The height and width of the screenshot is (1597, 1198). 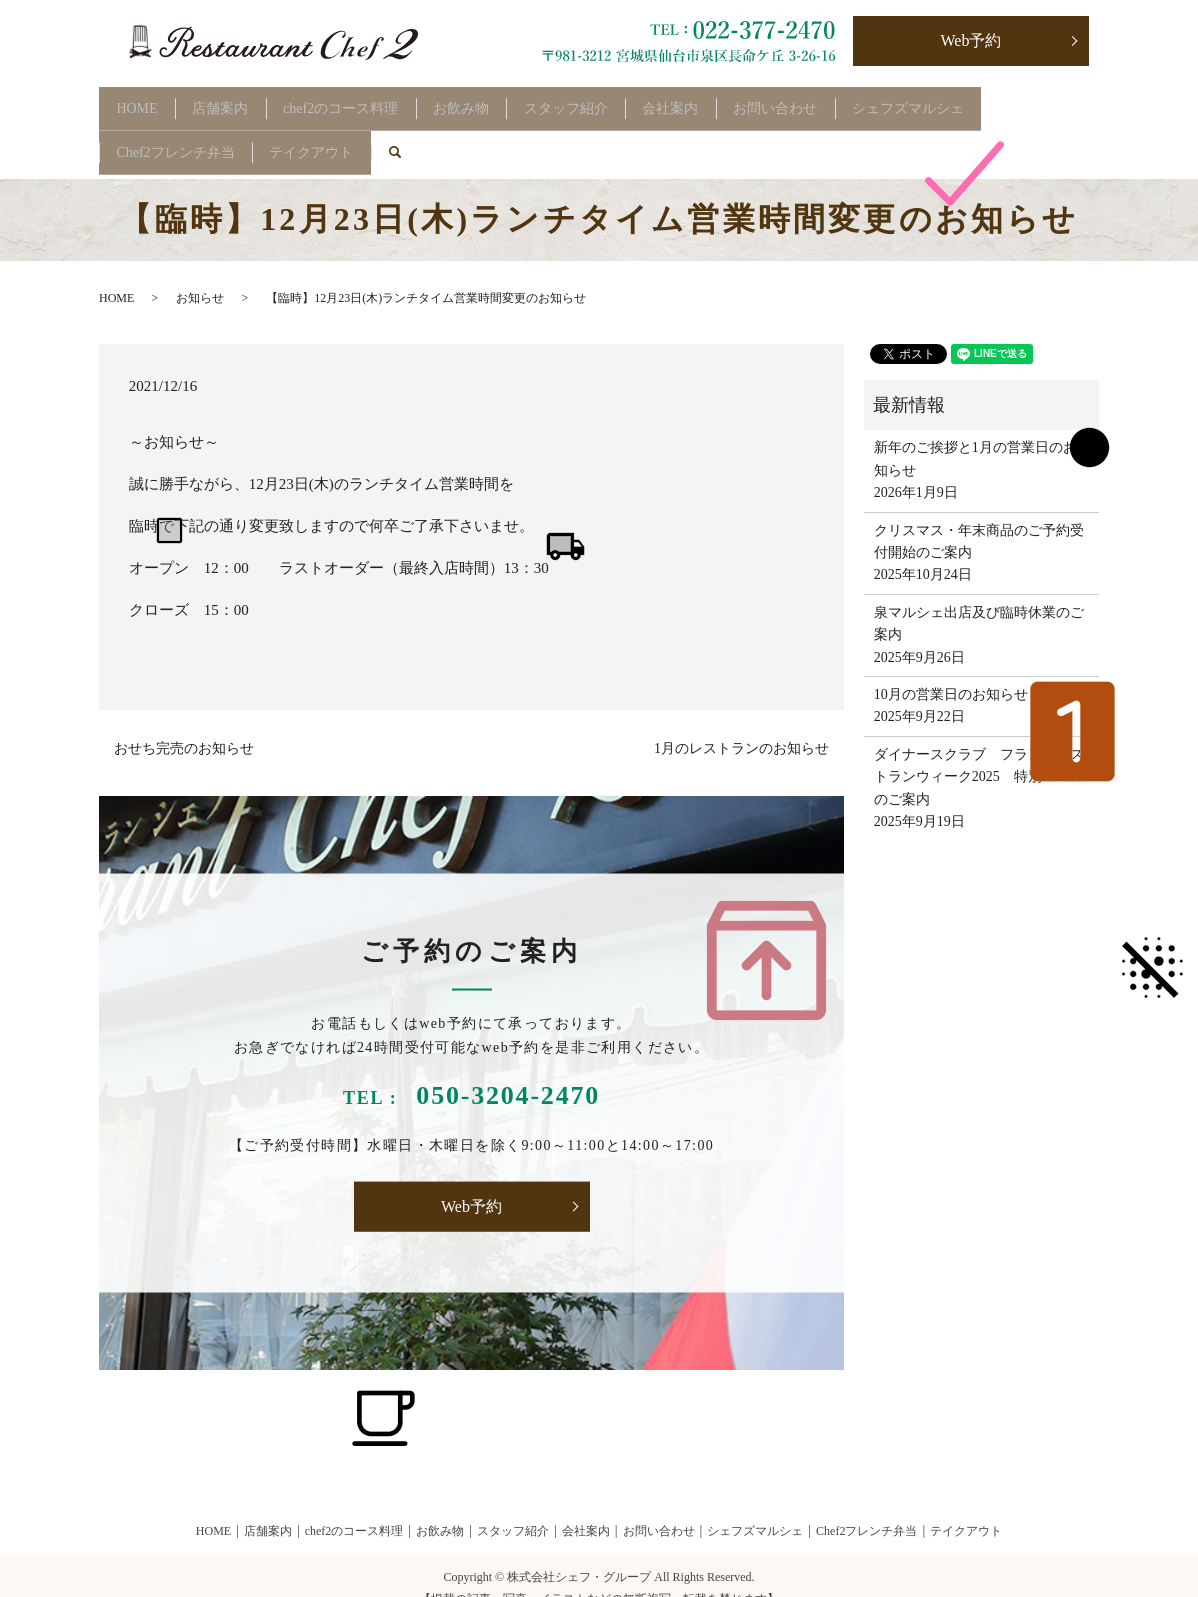 What do you see at coordinates (1152, 967) in the screenshot?
I see `disable blur effect` at bounding box center [1152, 967].